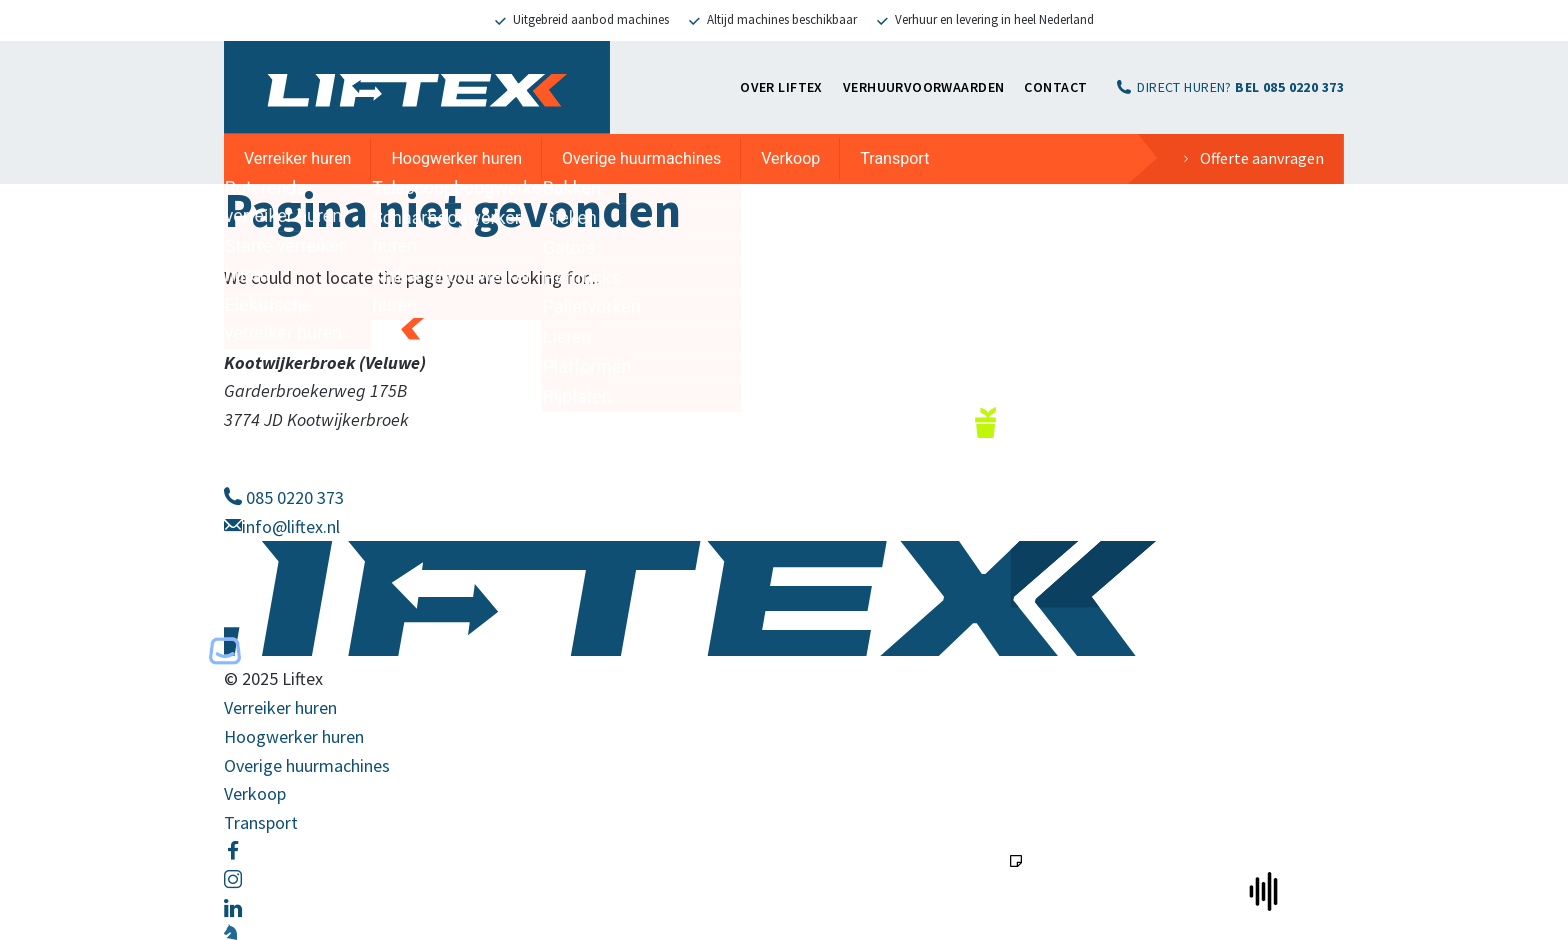  What do you see at coordinates (225, 651) in the screenshot?
I see `open the Salla e-commerce platform` at bounding box center [225, 651].